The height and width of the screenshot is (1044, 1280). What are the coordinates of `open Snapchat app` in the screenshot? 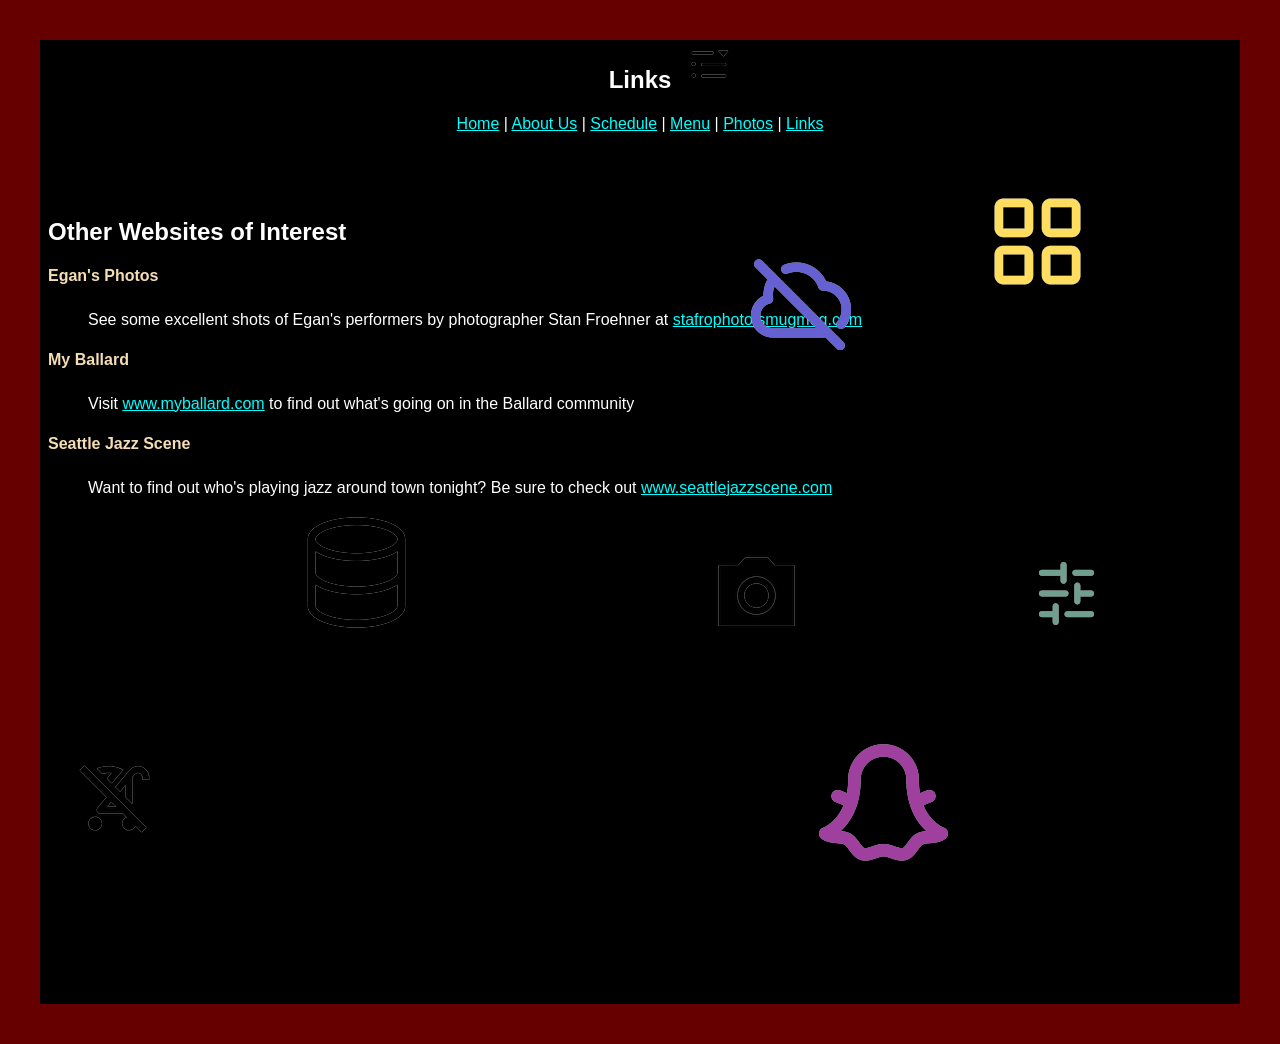 It's located at (883, 804).